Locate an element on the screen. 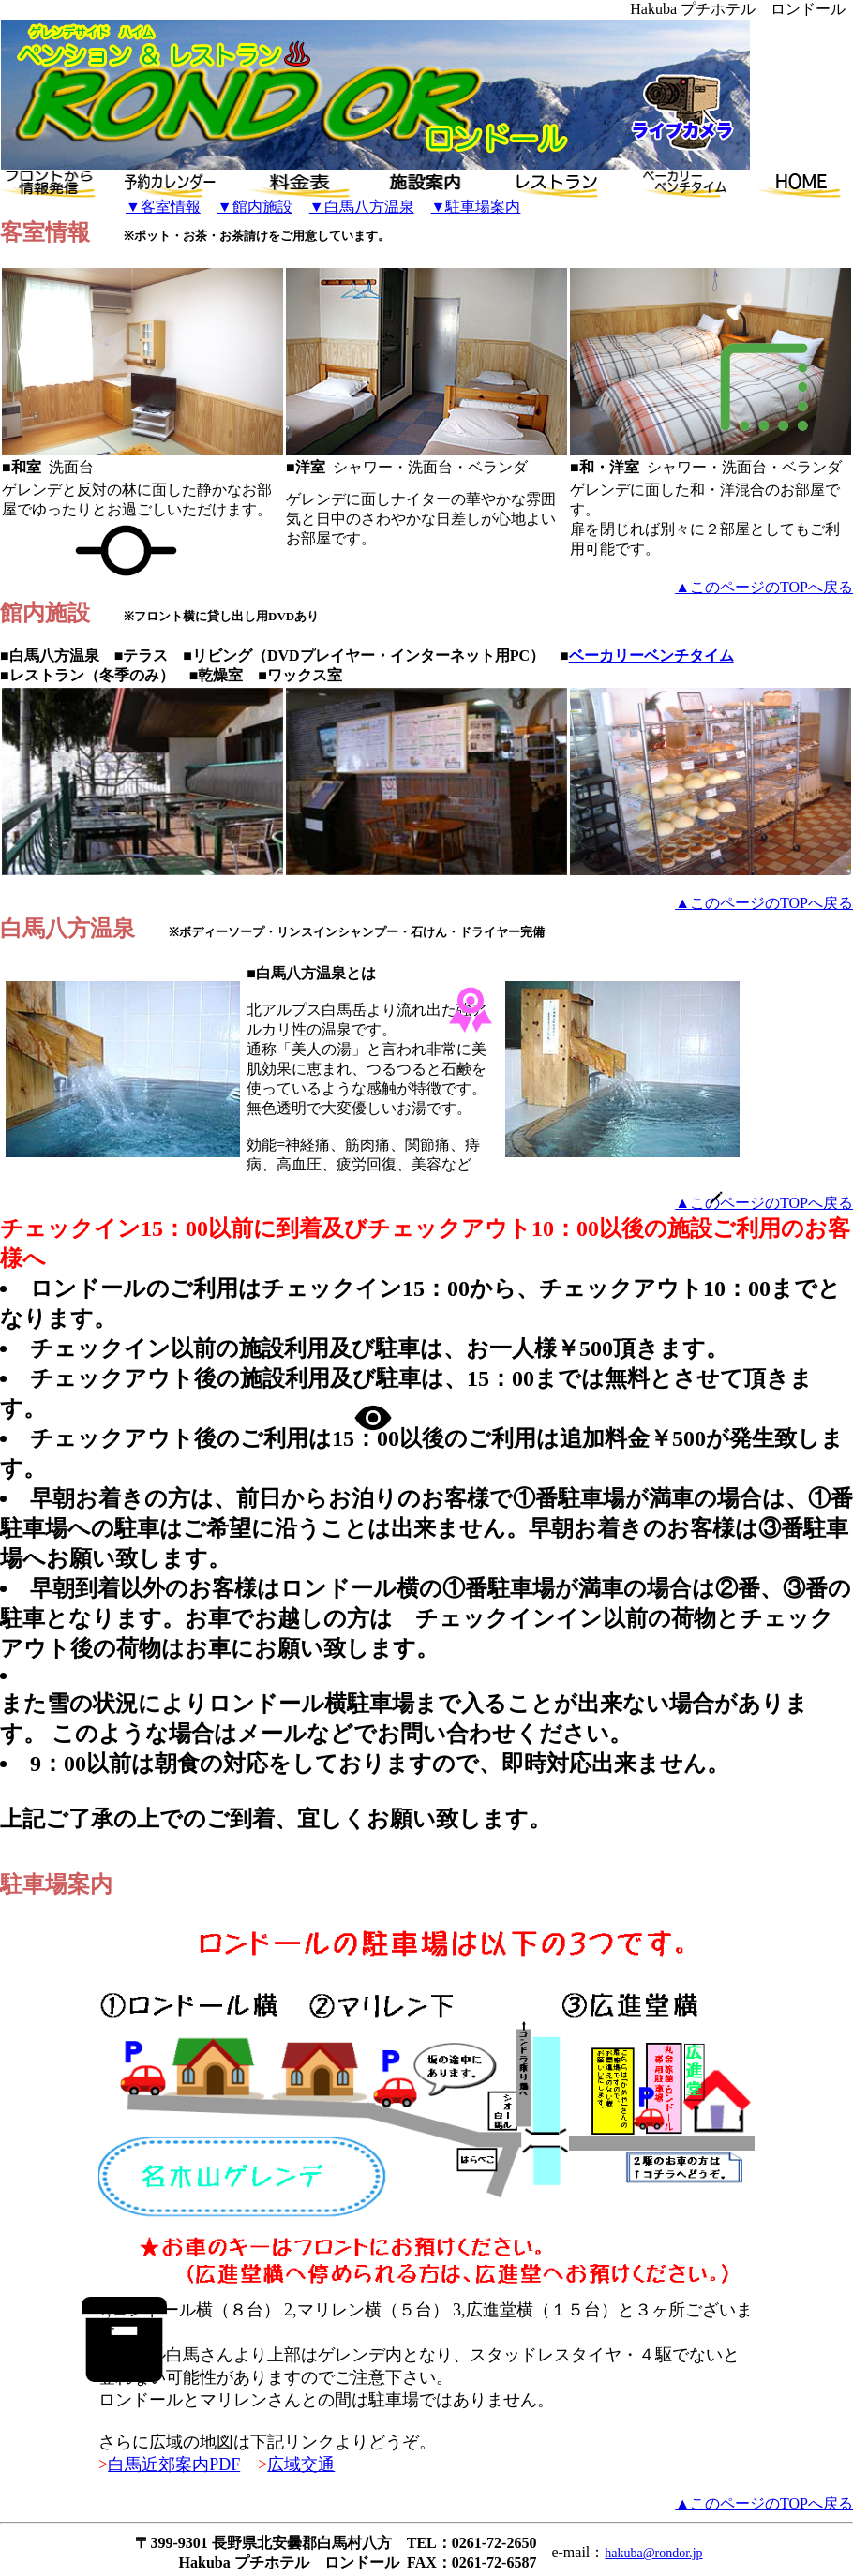 Image resolution: width=853 pixels, height=2576 pixels. view commit details in version control is located at coordinates (126, 550).